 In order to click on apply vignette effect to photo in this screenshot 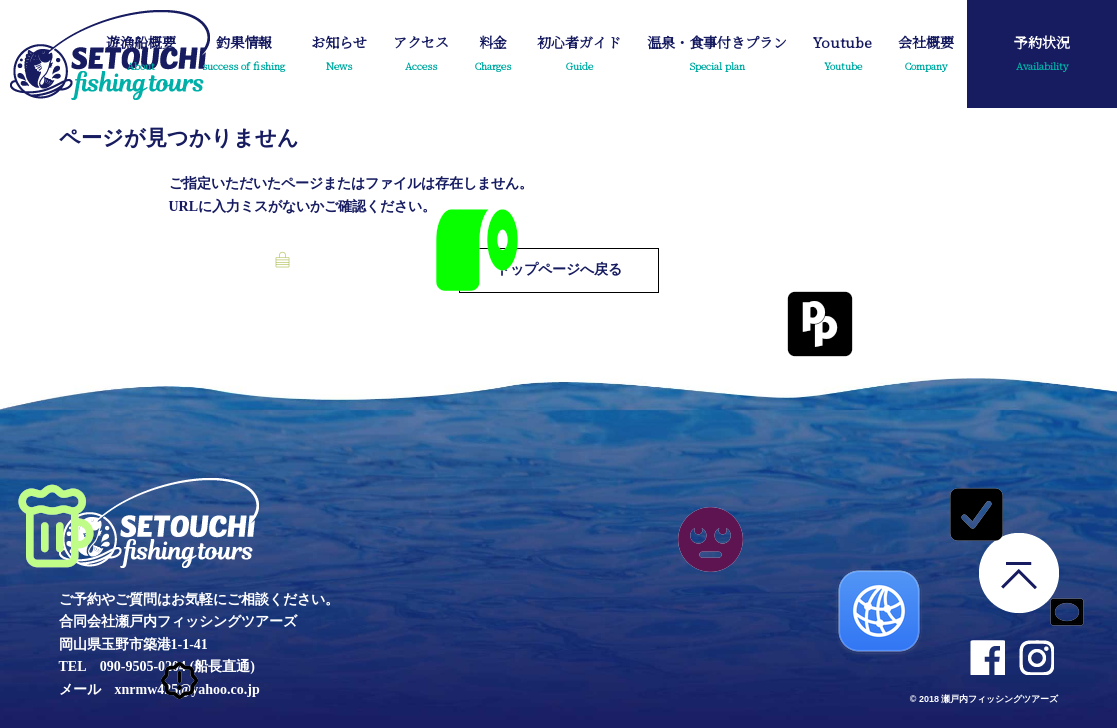, I will do `click(1067, 612)`.